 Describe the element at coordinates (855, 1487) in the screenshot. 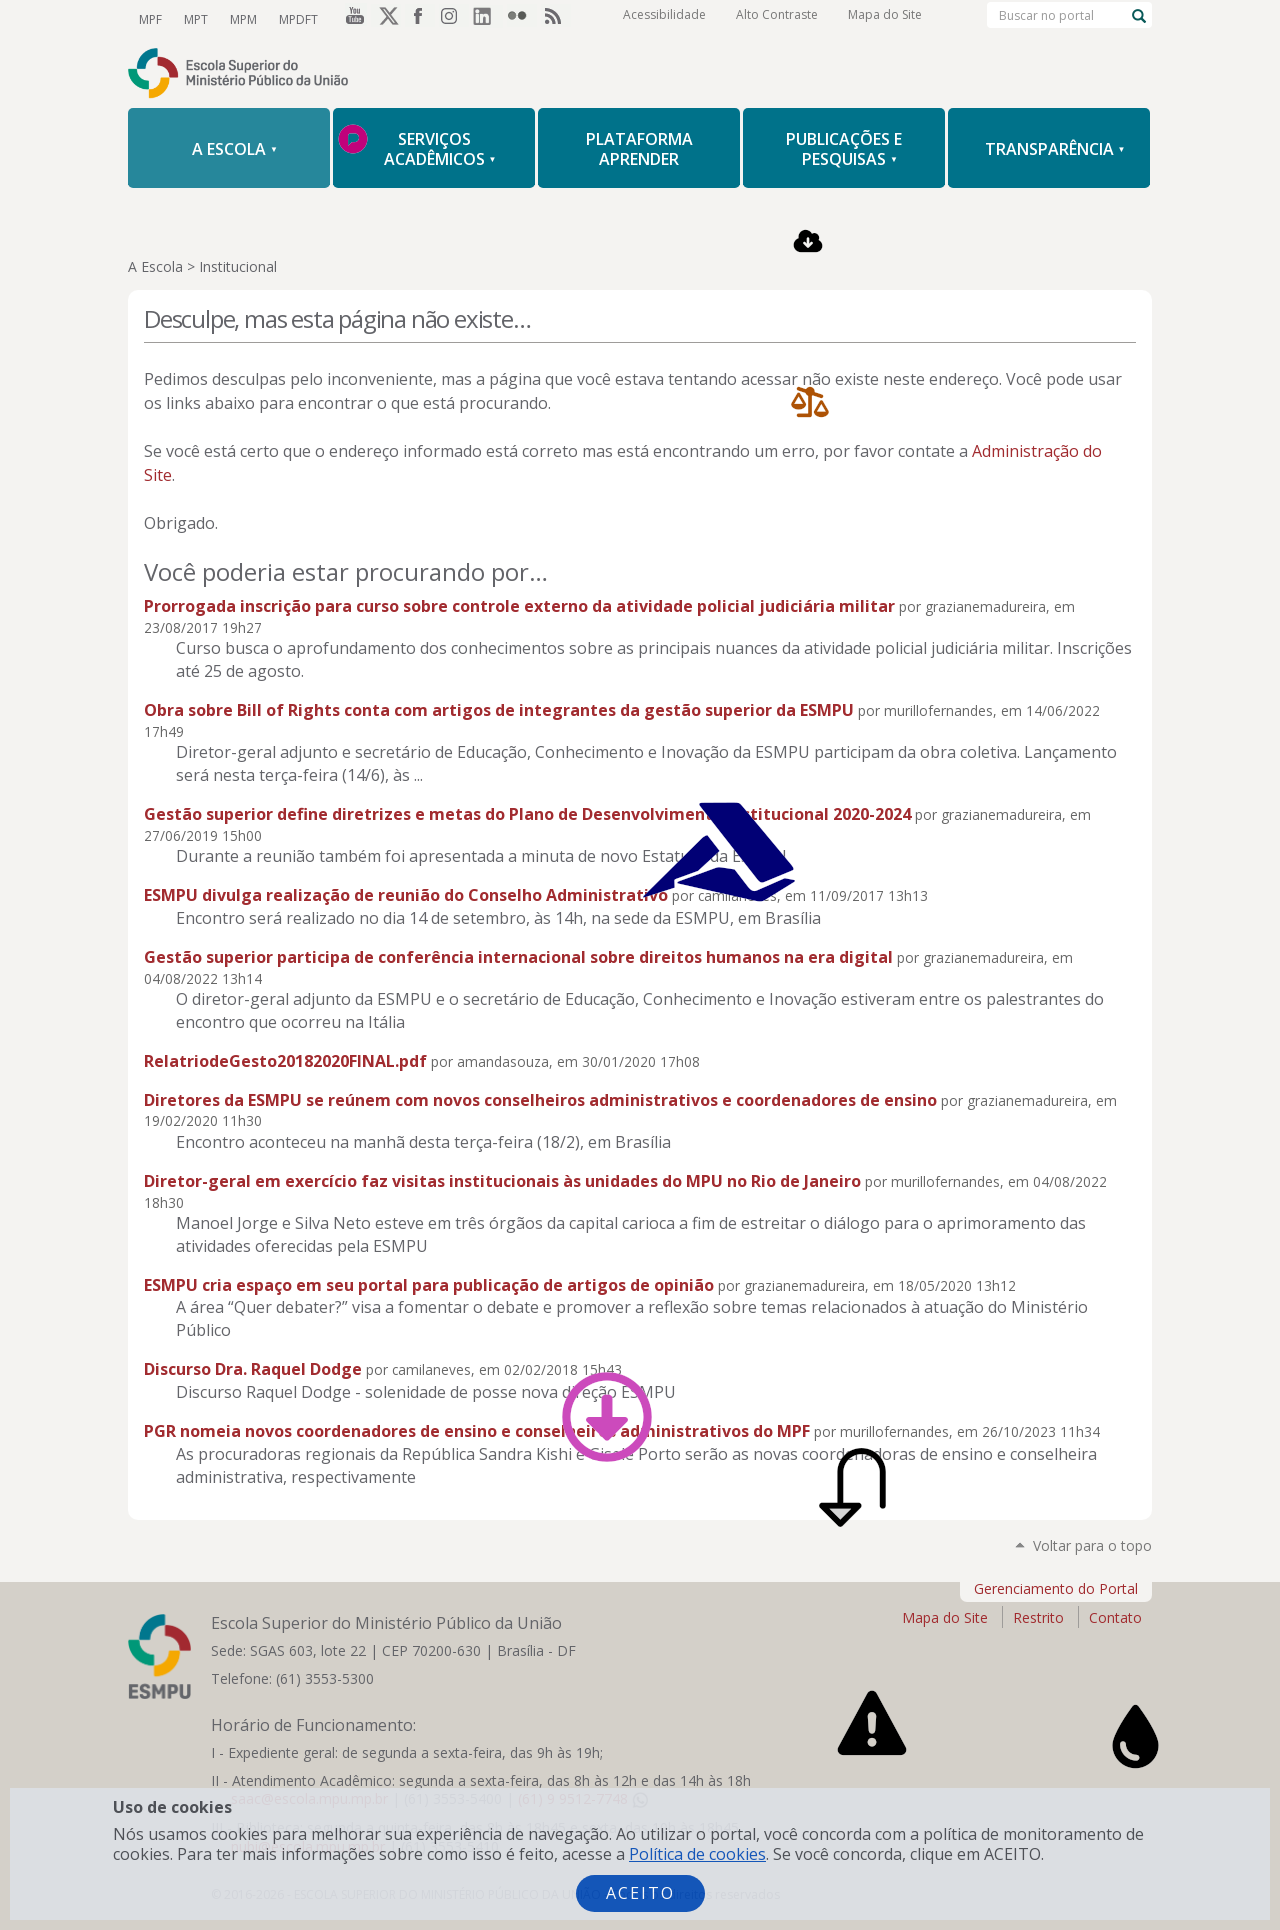

I see `undo or reverse a previous action` at that location.